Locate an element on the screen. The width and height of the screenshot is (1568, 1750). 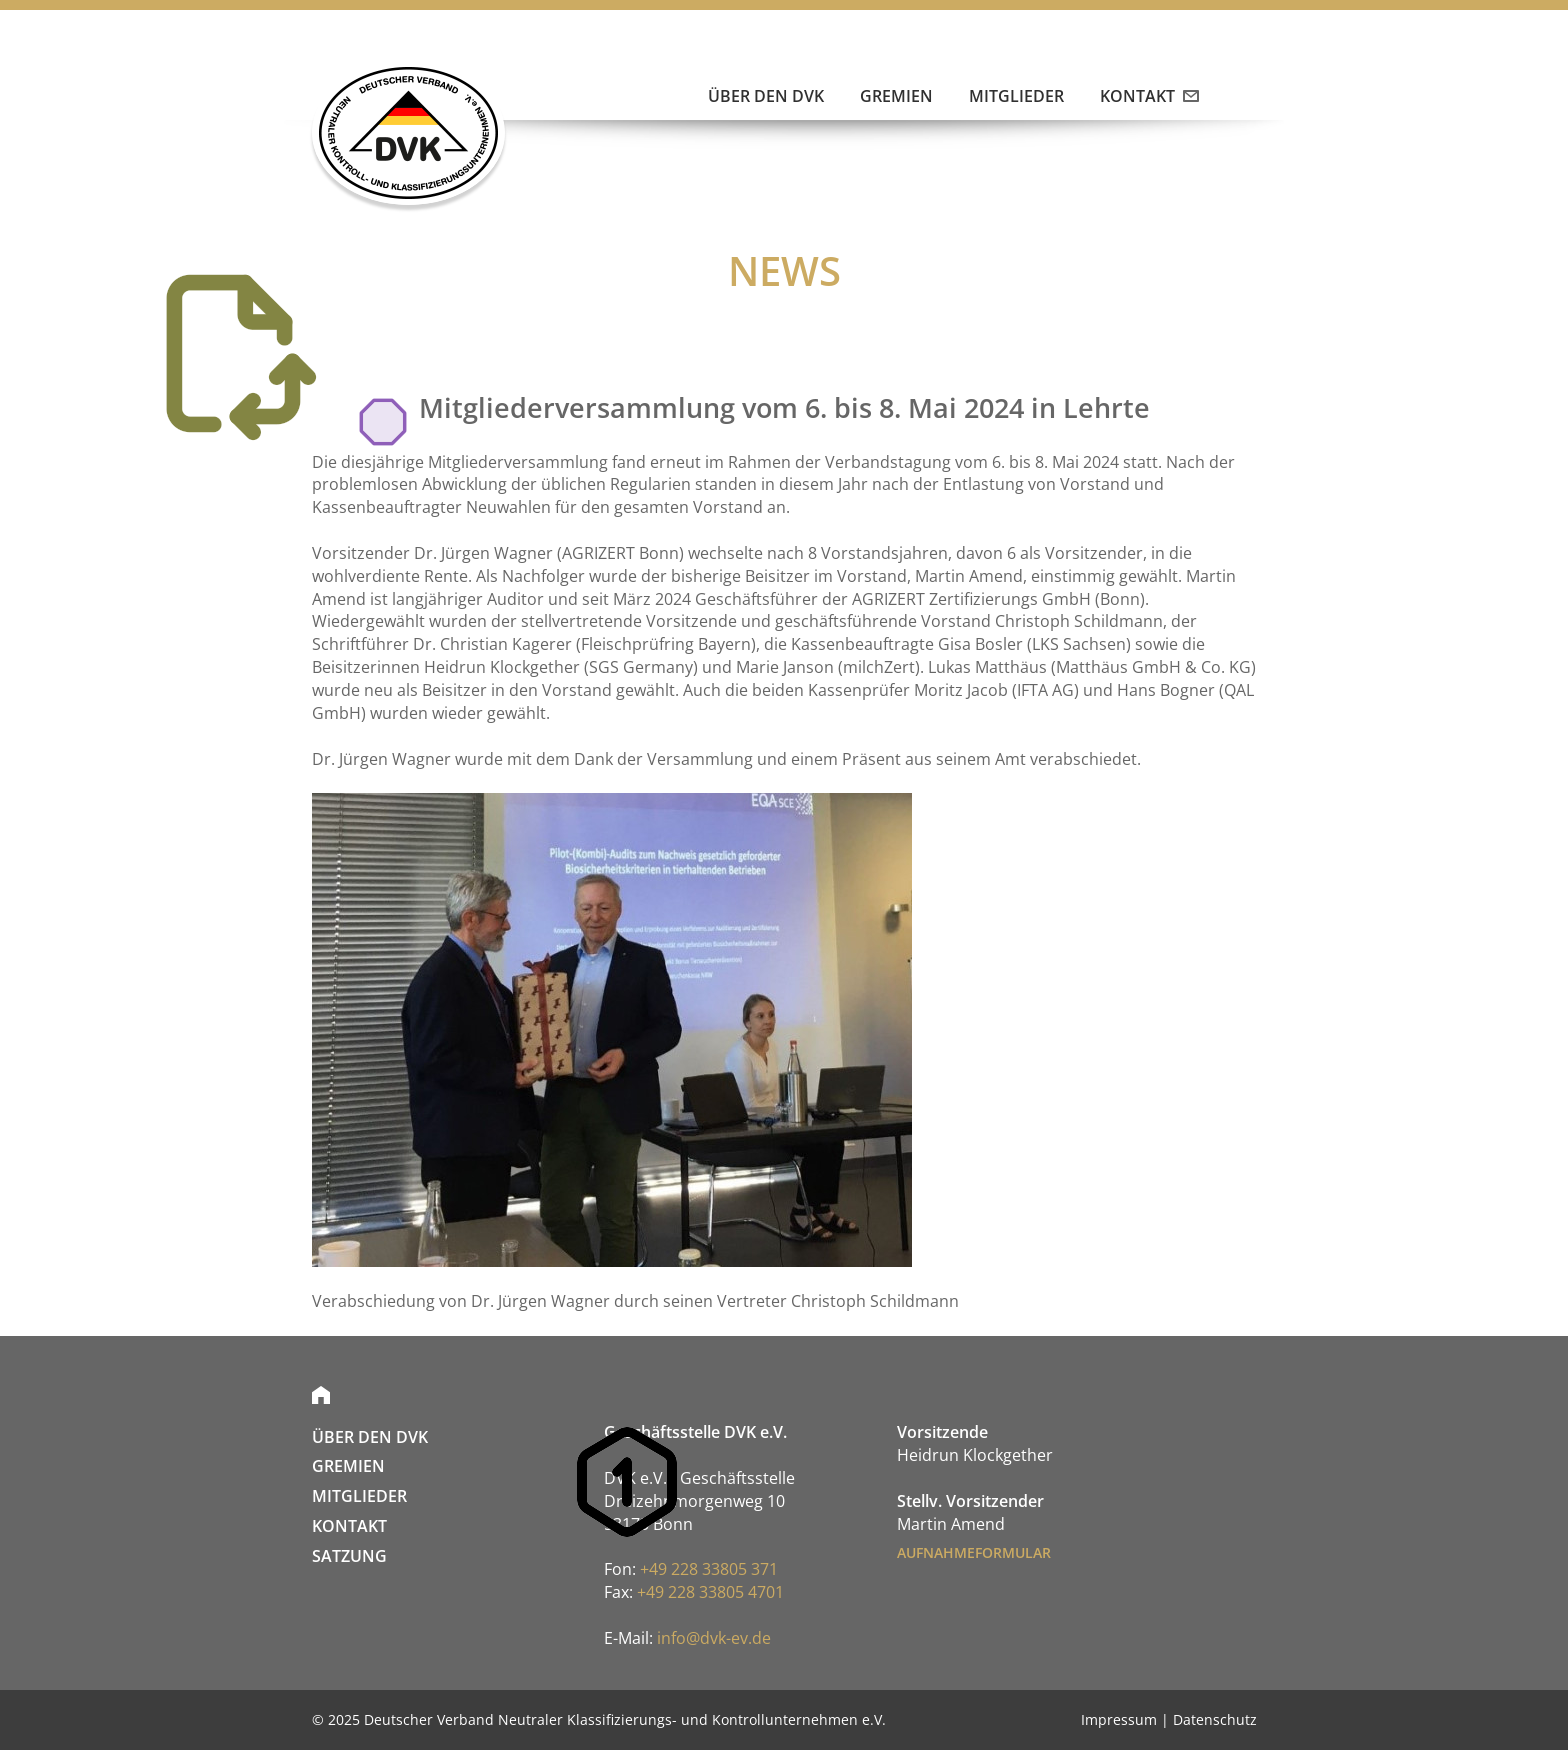
stop or halt action indicator is located at coordinates (383, 422).